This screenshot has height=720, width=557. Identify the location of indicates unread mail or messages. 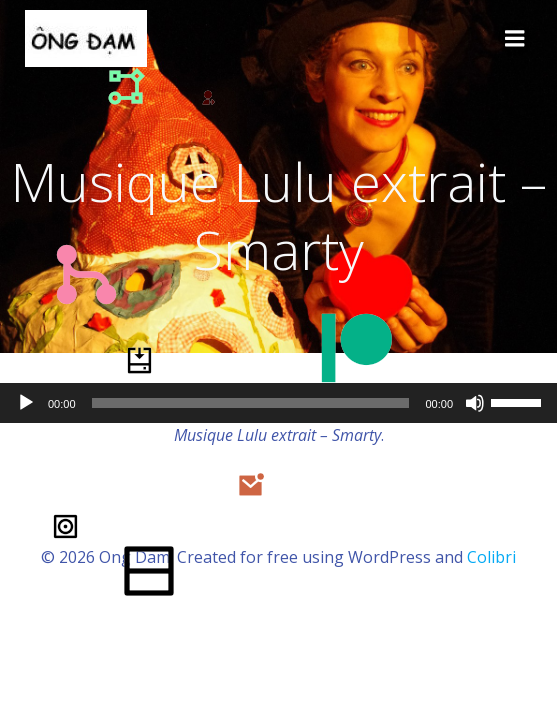
(250, 485).